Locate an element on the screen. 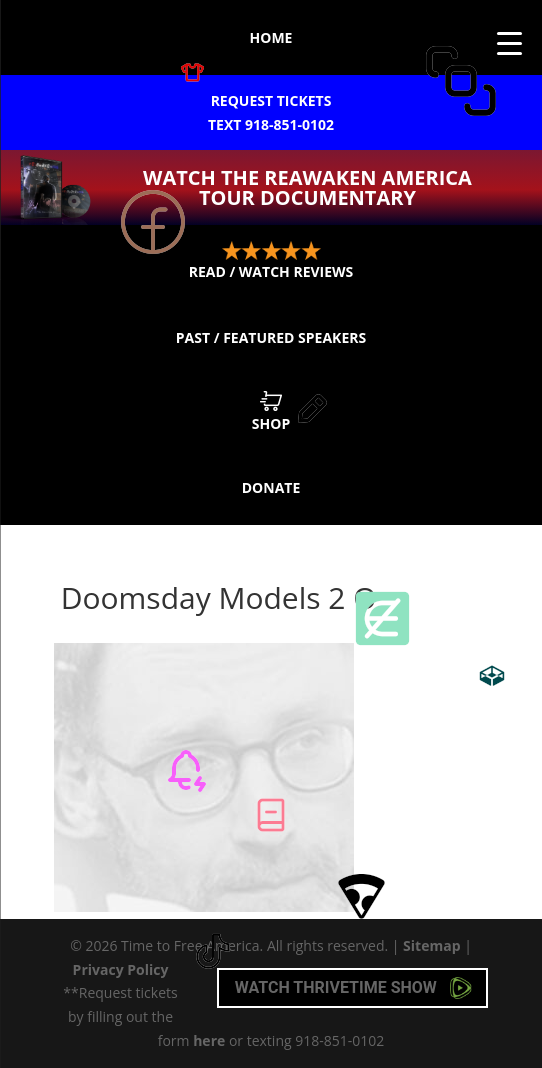 This screenshot has width=542, height=1068. open facebook app is located at coordinates (153, 222).